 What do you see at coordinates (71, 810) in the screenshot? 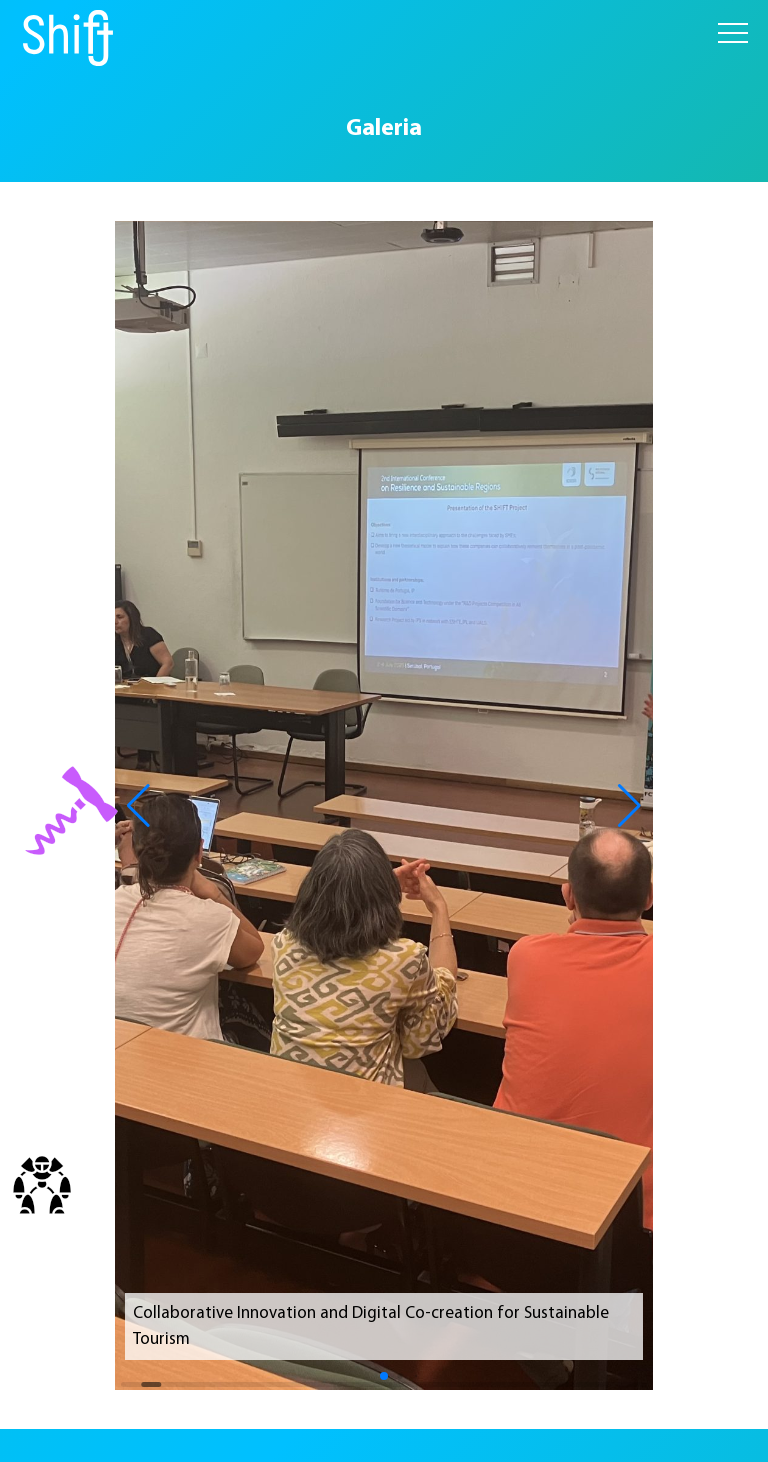
I see `wine or beverage tool in a kitchen app` at bounding box center [71, 810].